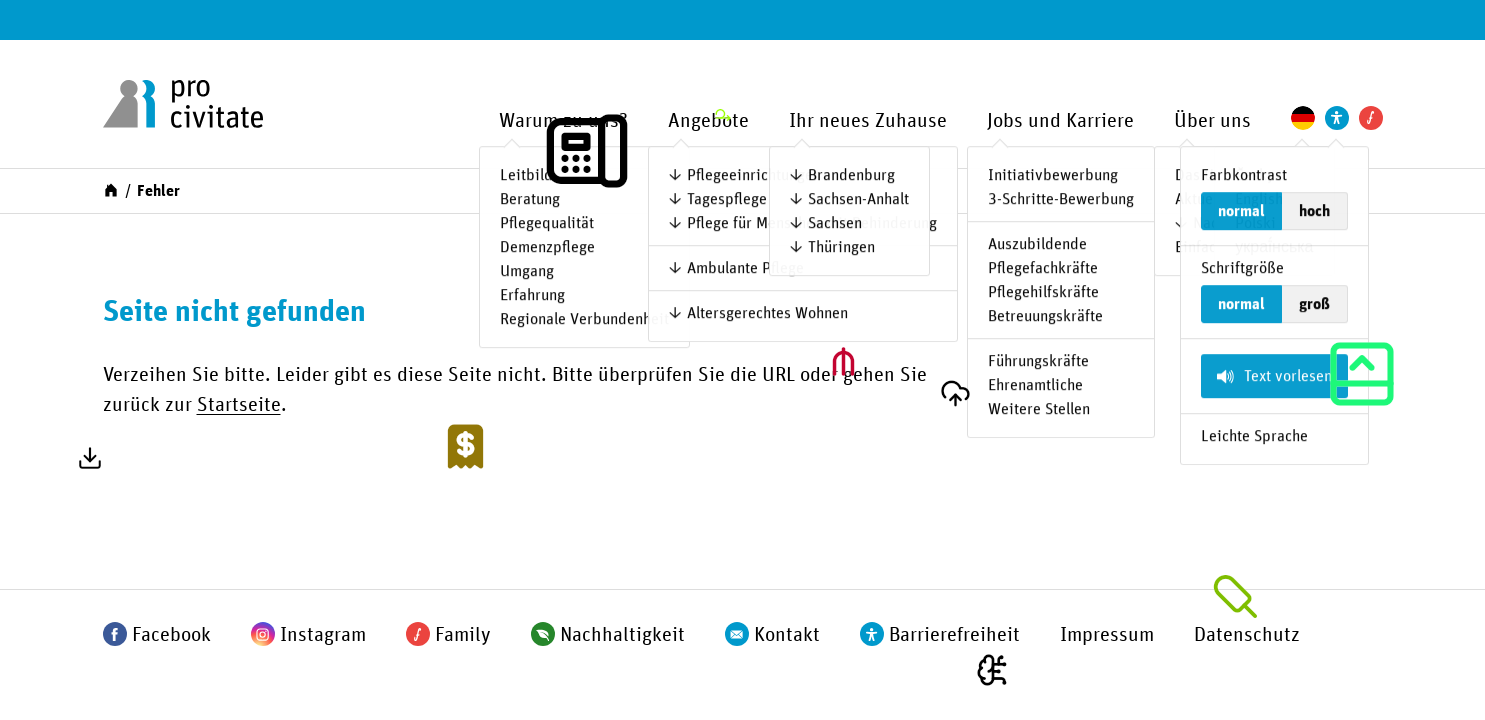 This screenshot has width=1485, height=720. Describe the element at coordinates (955, 393) in the screenshot. I see `upload file to cloud storage` at that location.